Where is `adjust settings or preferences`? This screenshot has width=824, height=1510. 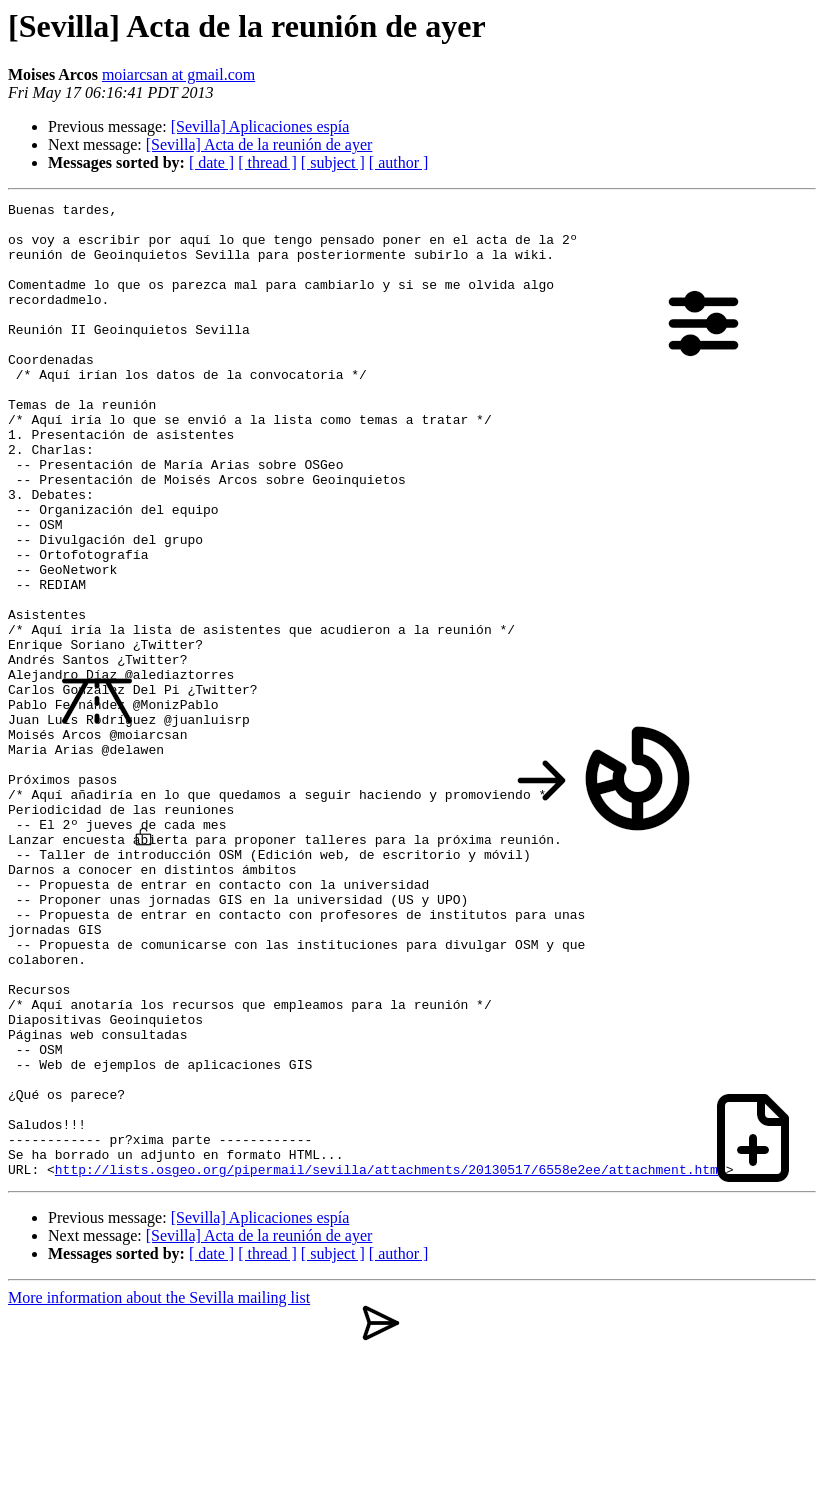 adjust settings or preferences is located at coordinates (703, 323).